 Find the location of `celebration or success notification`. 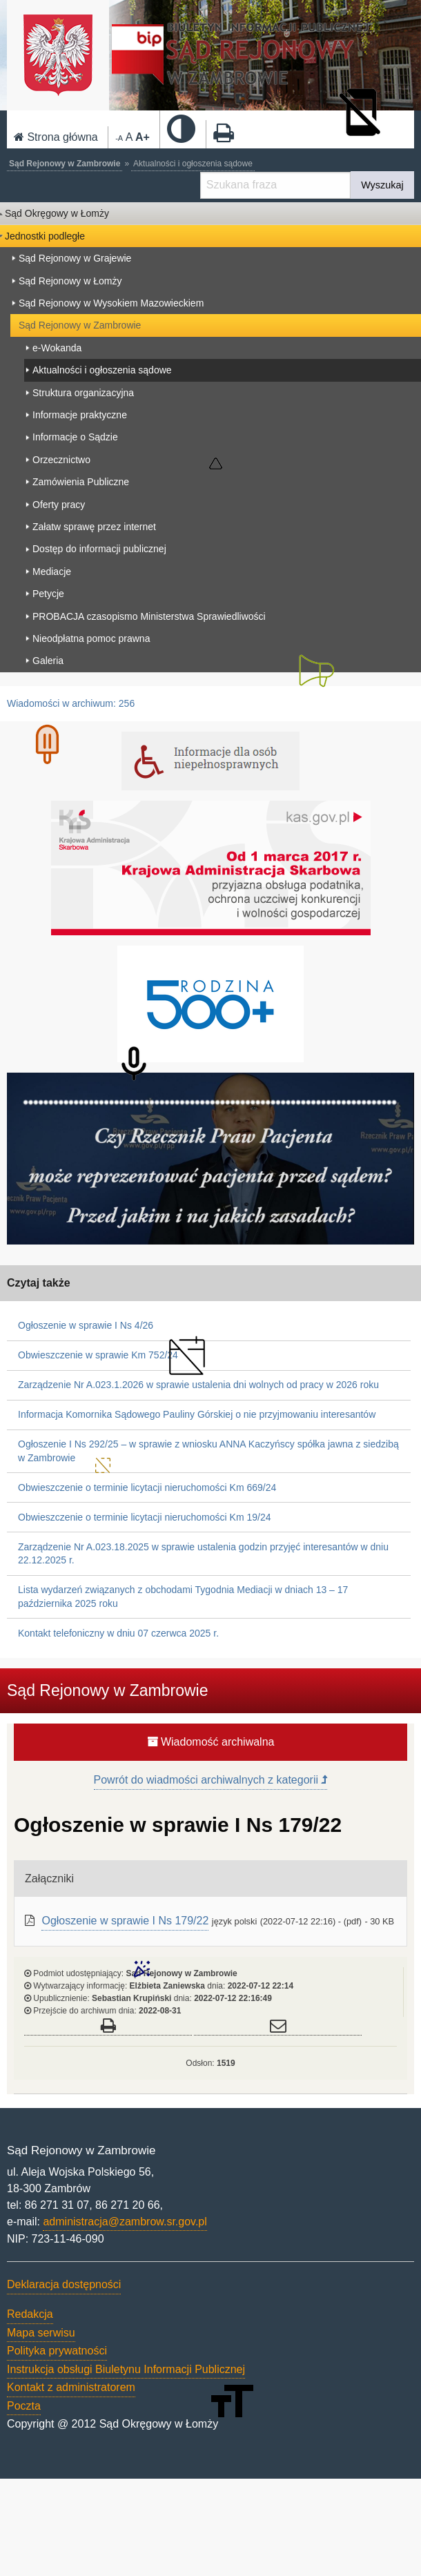

celebration or success notification is located at coordinates (142, 1969).